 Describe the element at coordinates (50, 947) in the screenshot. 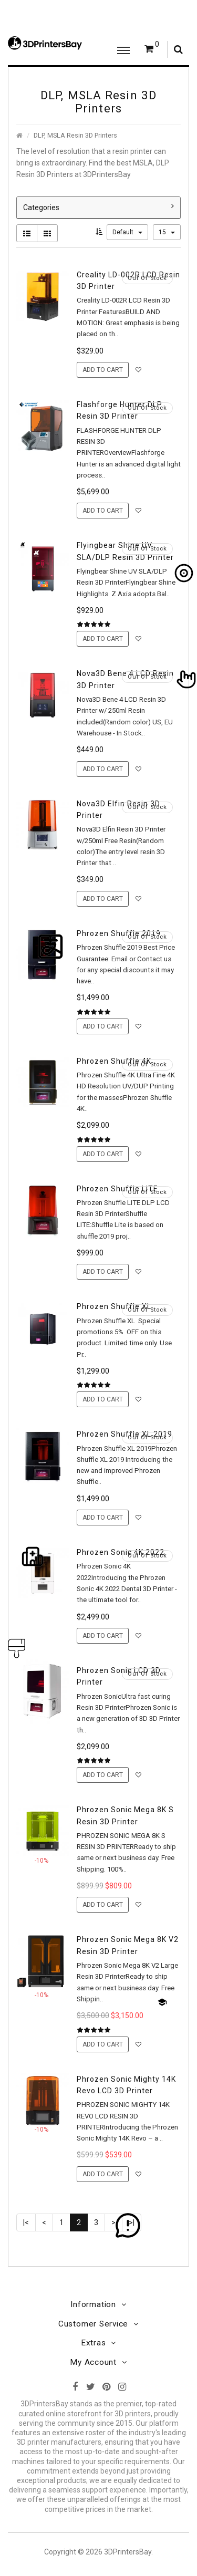

I see `pay with alipay` at that location.